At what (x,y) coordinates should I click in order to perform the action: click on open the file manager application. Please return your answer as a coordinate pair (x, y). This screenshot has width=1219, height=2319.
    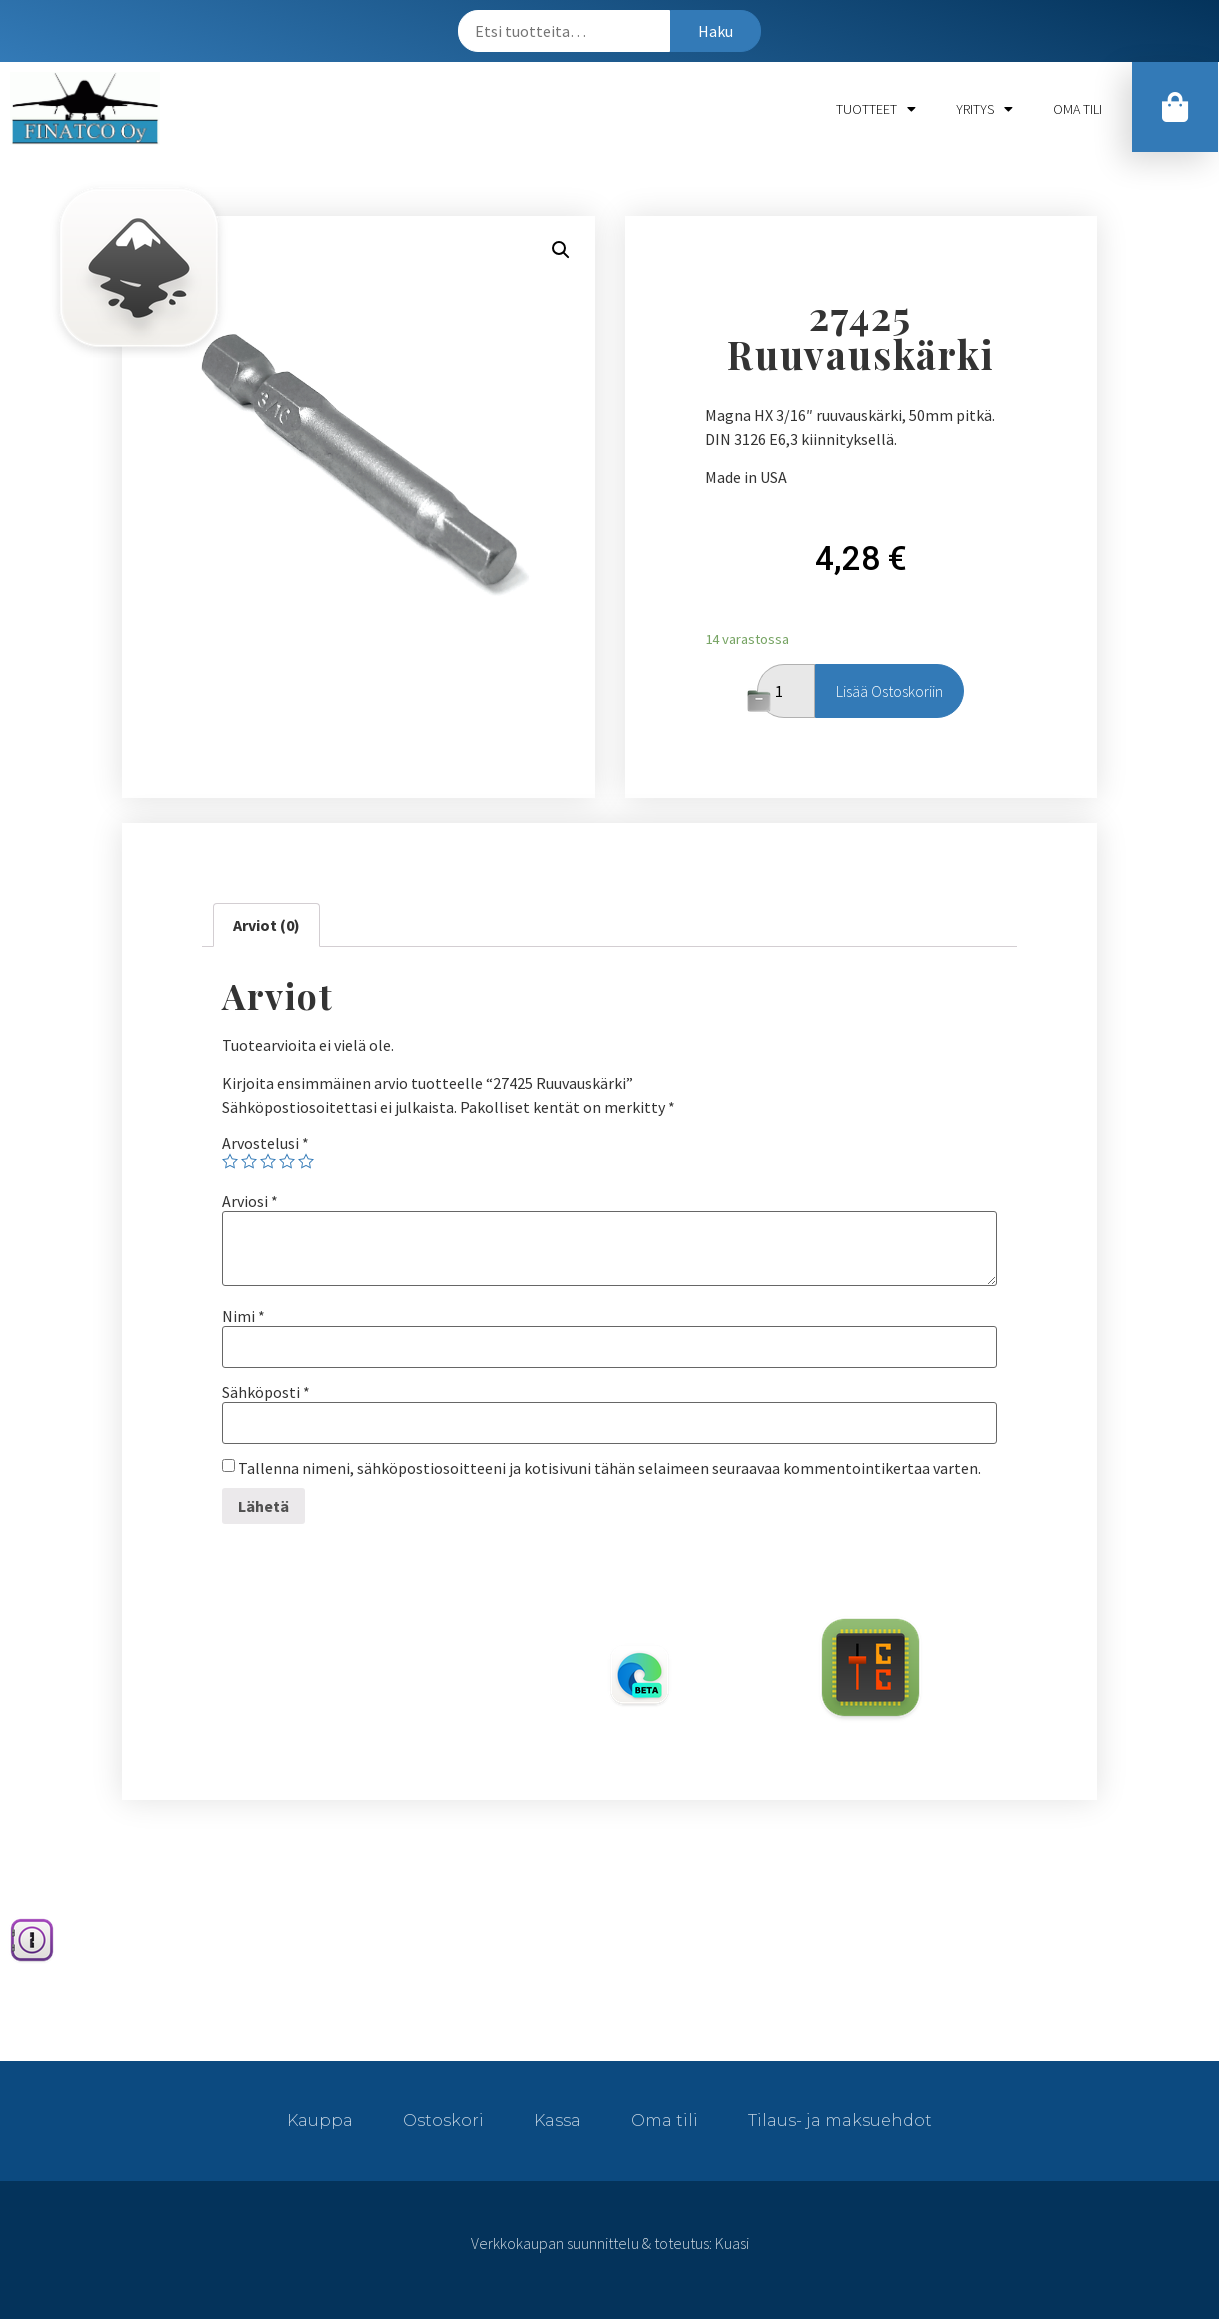
    Looking at the image, I should click on (759, 701).